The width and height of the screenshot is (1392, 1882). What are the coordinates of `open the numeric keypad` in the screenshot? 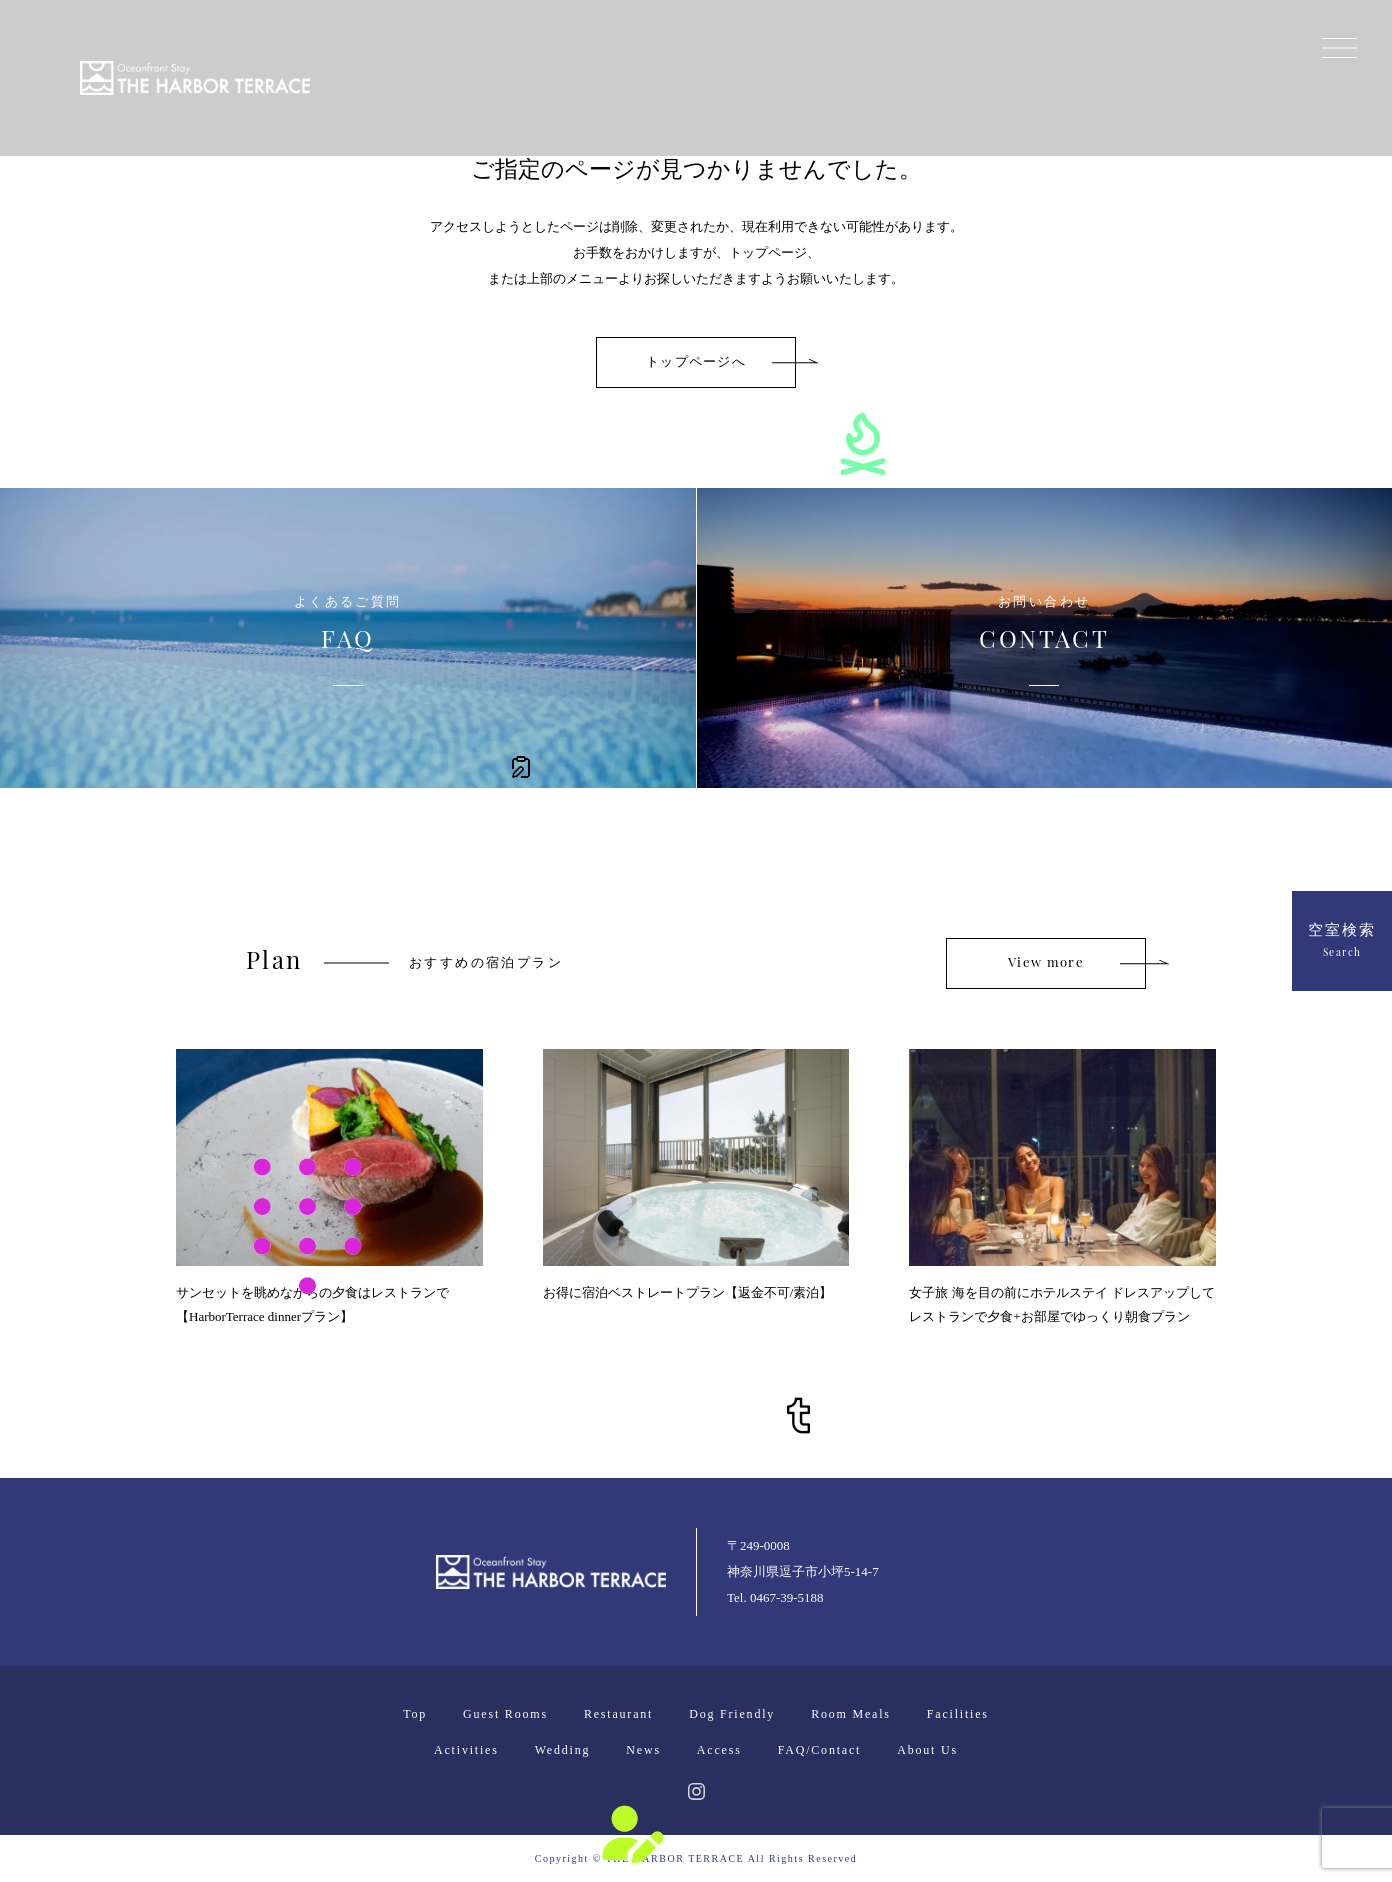 It's located at (307, 1223).